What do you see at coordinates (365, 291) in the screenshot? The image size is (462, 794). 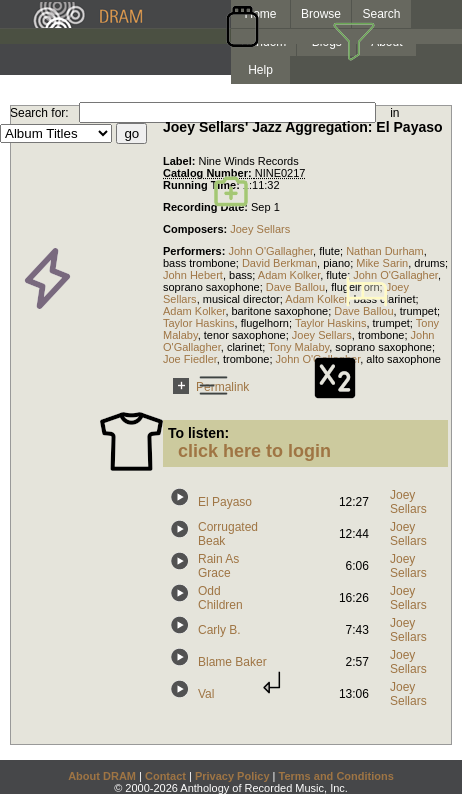 I see `view hotel or accommodation options` at bounding box center [365, 291].